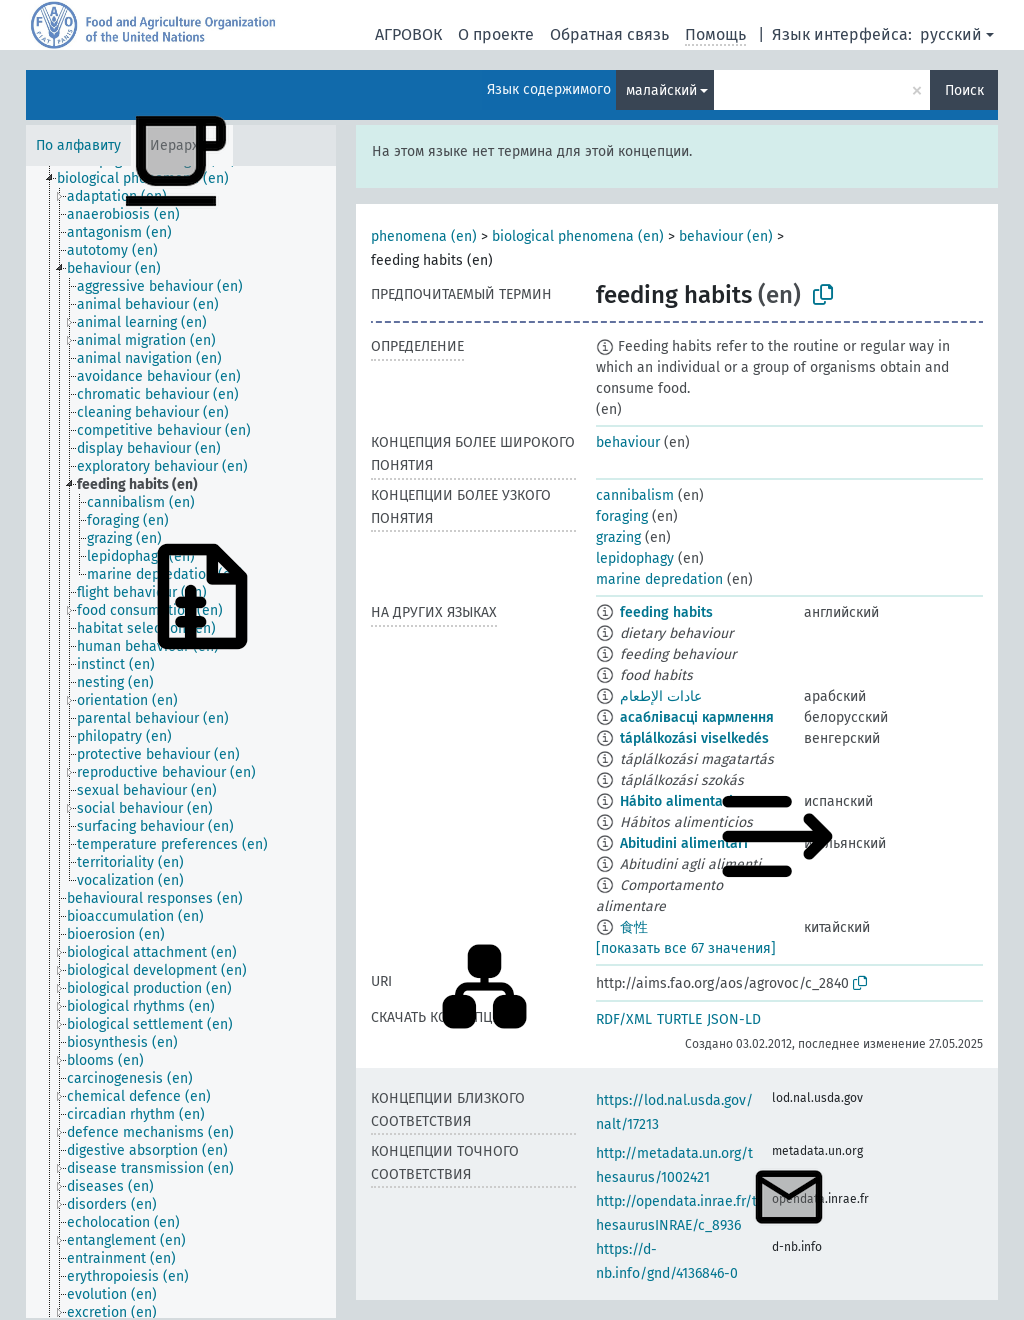 Image resolution: width=1024 pixels, height=1320 pixels. Describe the element at coordinates (774, 836) in the screenshot. I see `disable text wrapping in editor` at that location.